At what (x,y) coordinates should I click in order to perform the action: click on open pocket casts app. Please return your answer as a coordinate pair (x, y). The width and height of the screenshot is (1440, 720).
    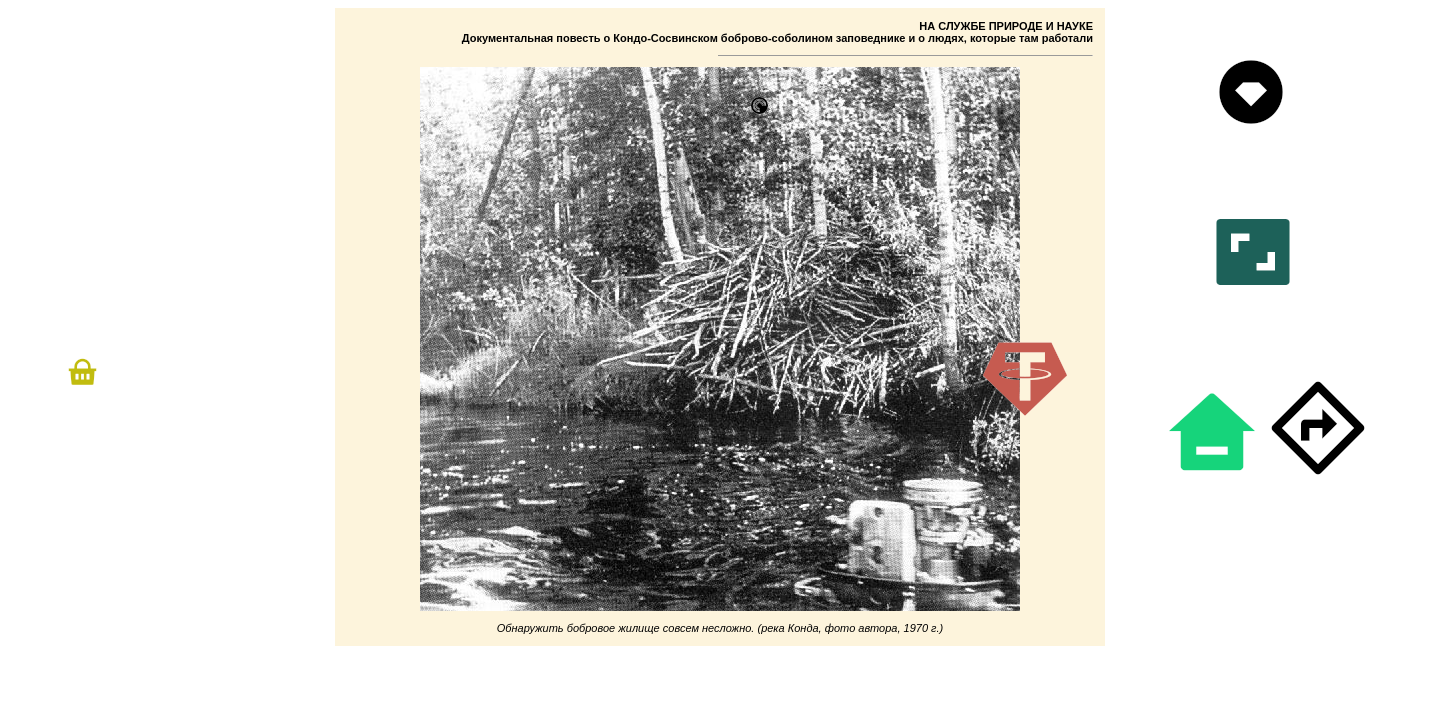
    Looking at the image, I should click on (759, 105).